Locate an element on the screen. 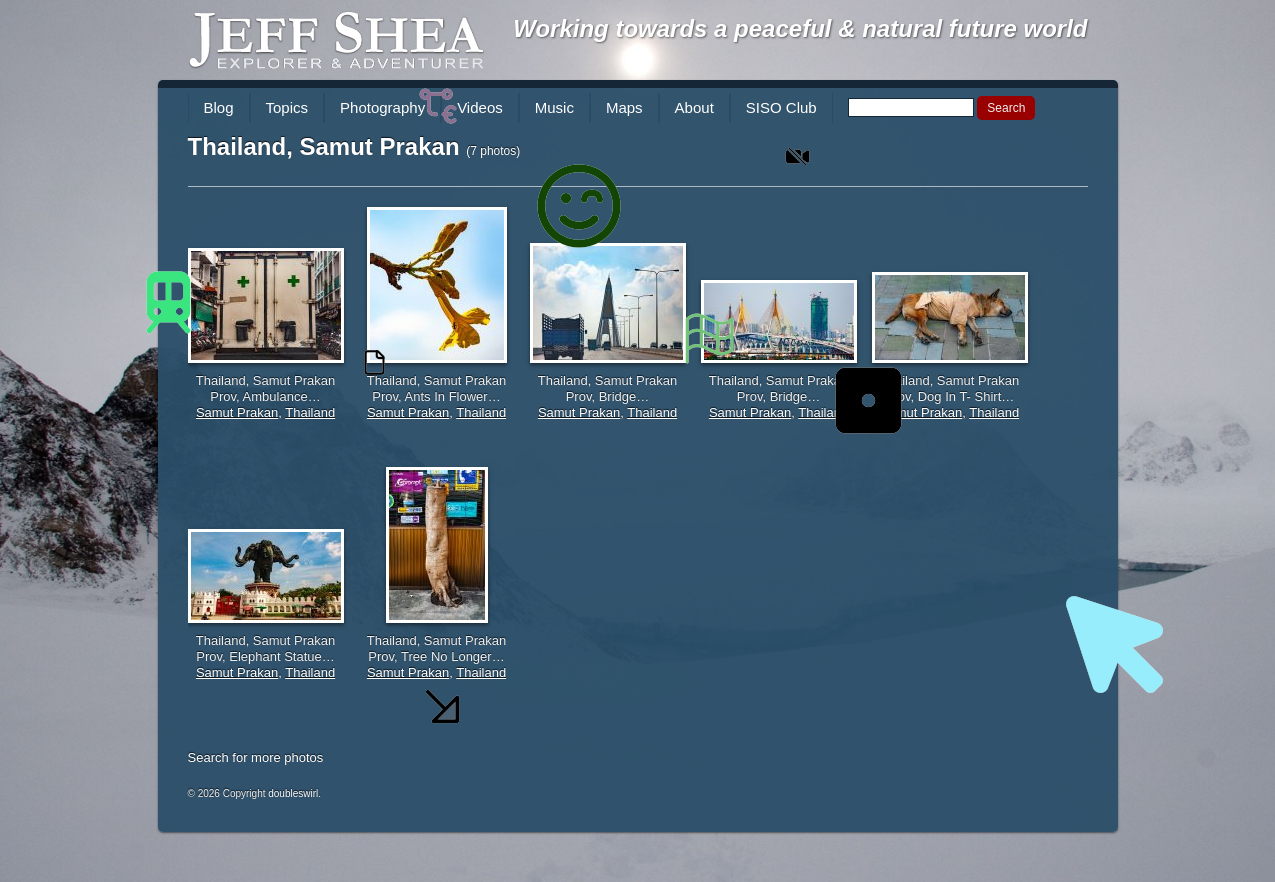 This screenshot has width=1275, height=882. mouse cursor or pointer indicator is located at coordinates (1114, 644).